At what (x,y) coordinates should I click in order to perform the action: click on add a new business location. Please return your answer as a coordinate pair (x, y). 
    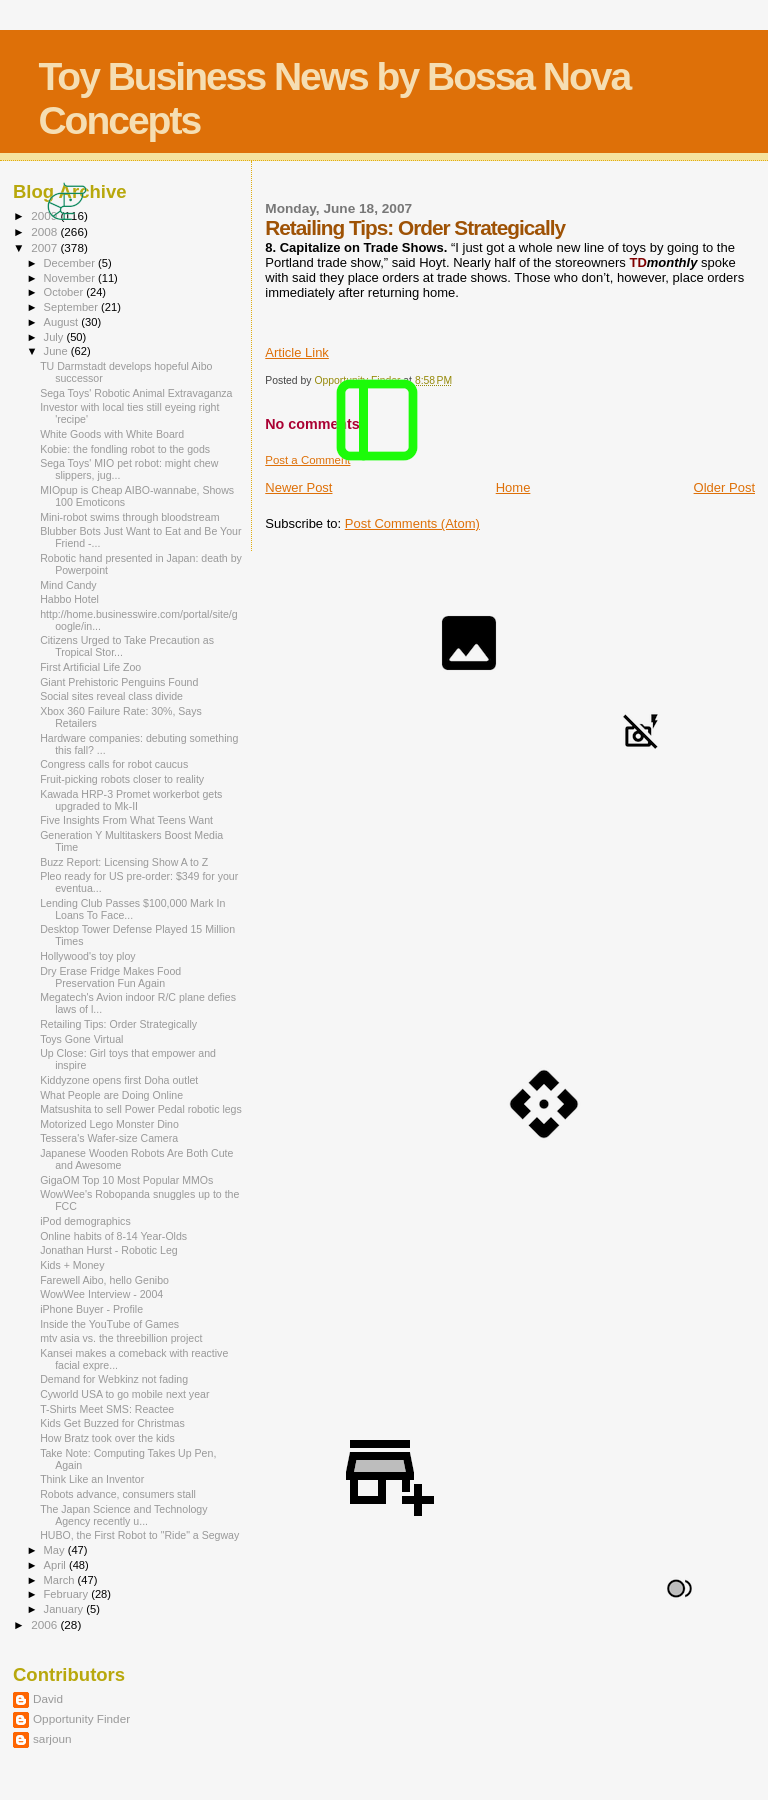
    Looking at the image, I should click on (390, 1472).